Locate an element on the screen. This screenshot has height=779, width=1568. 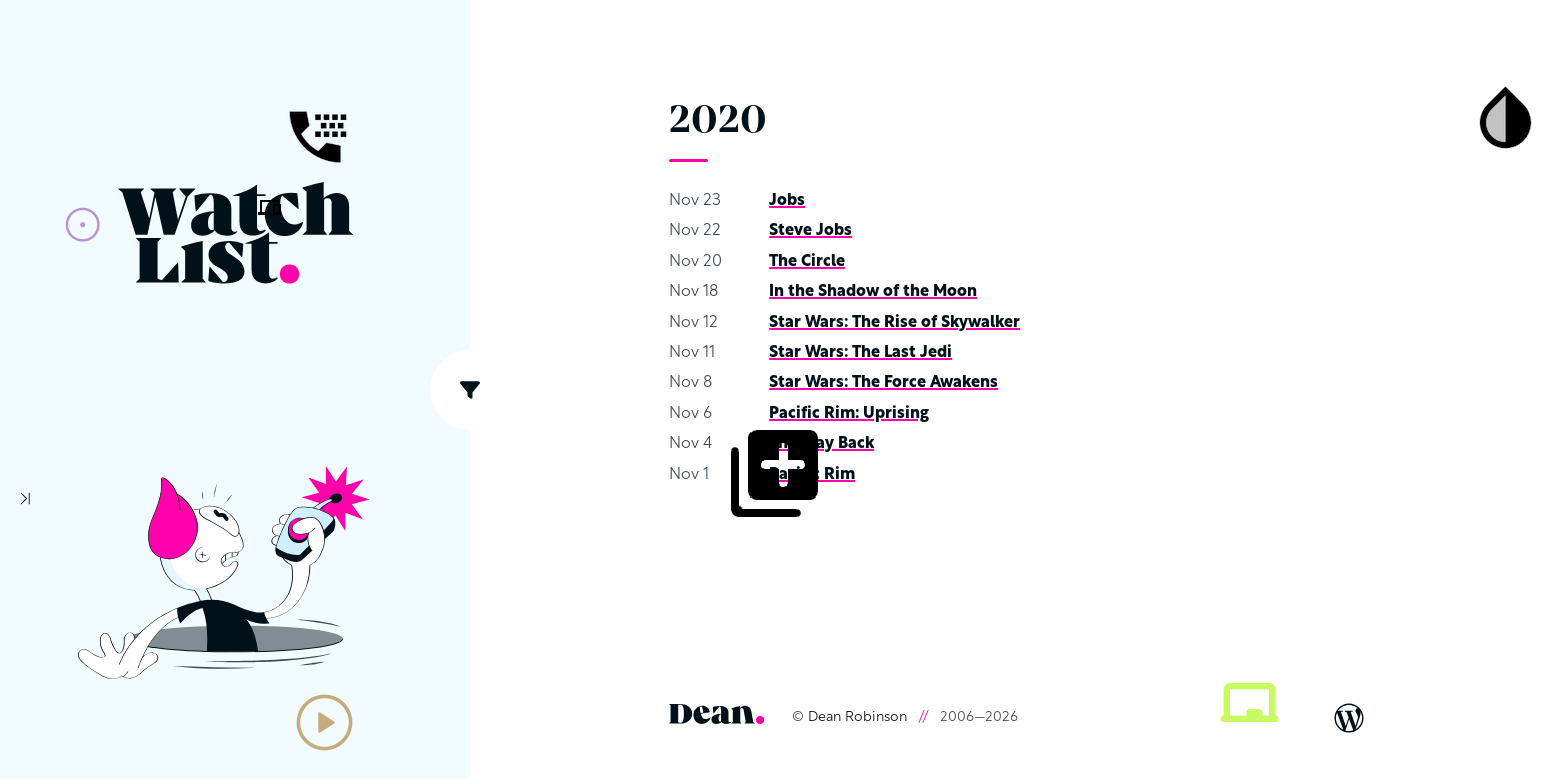
add to queue is located at coordinates (774, 473).